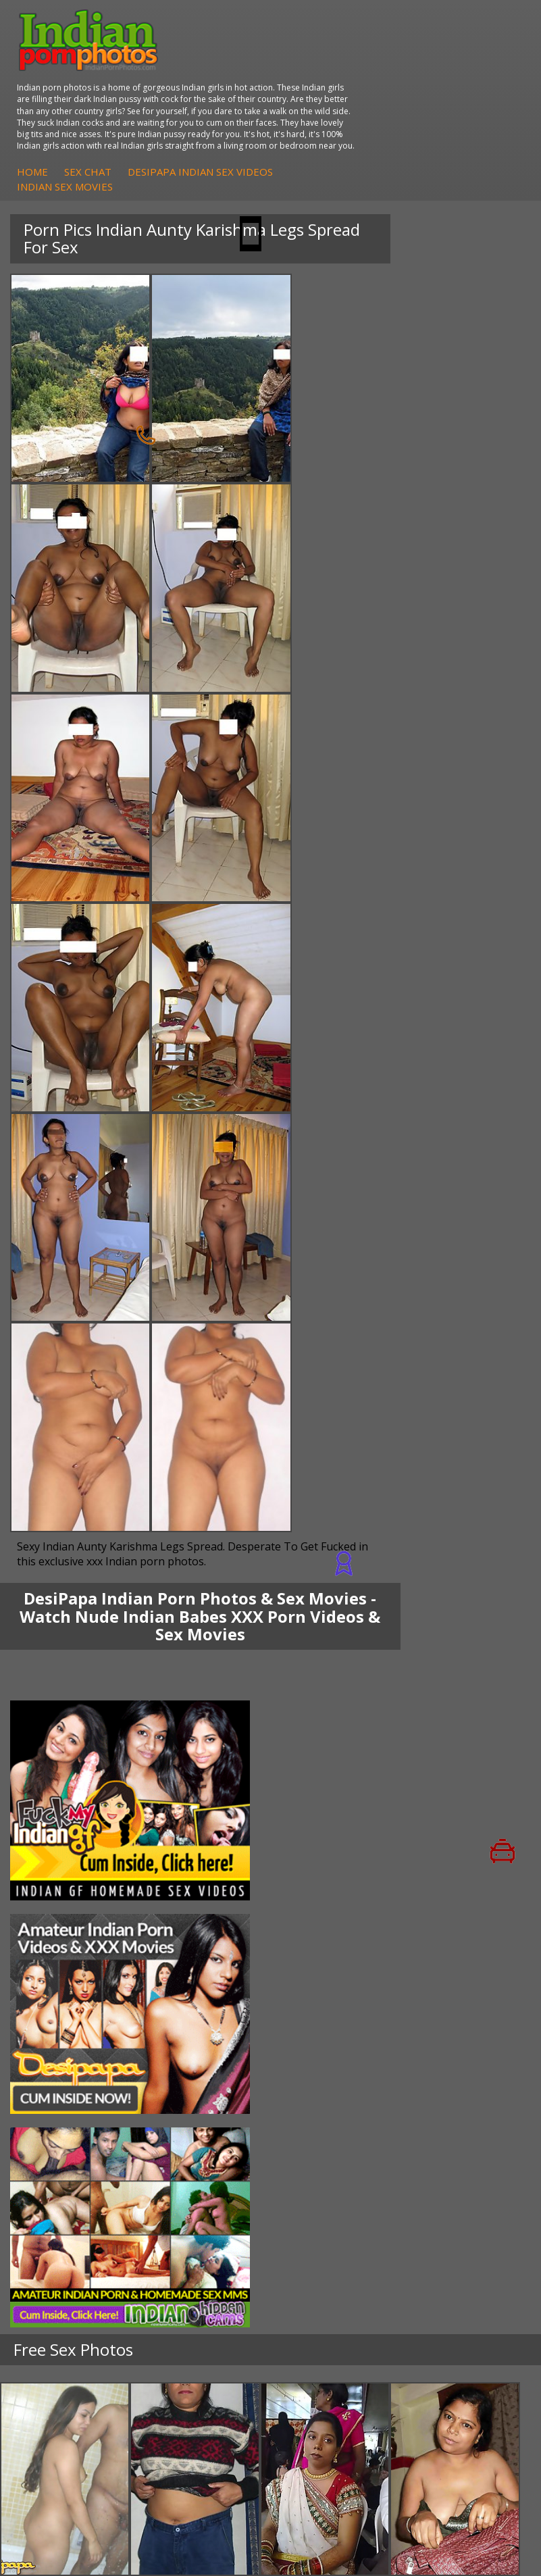  I want to click on view achievements or awards, so click(344, 1563).